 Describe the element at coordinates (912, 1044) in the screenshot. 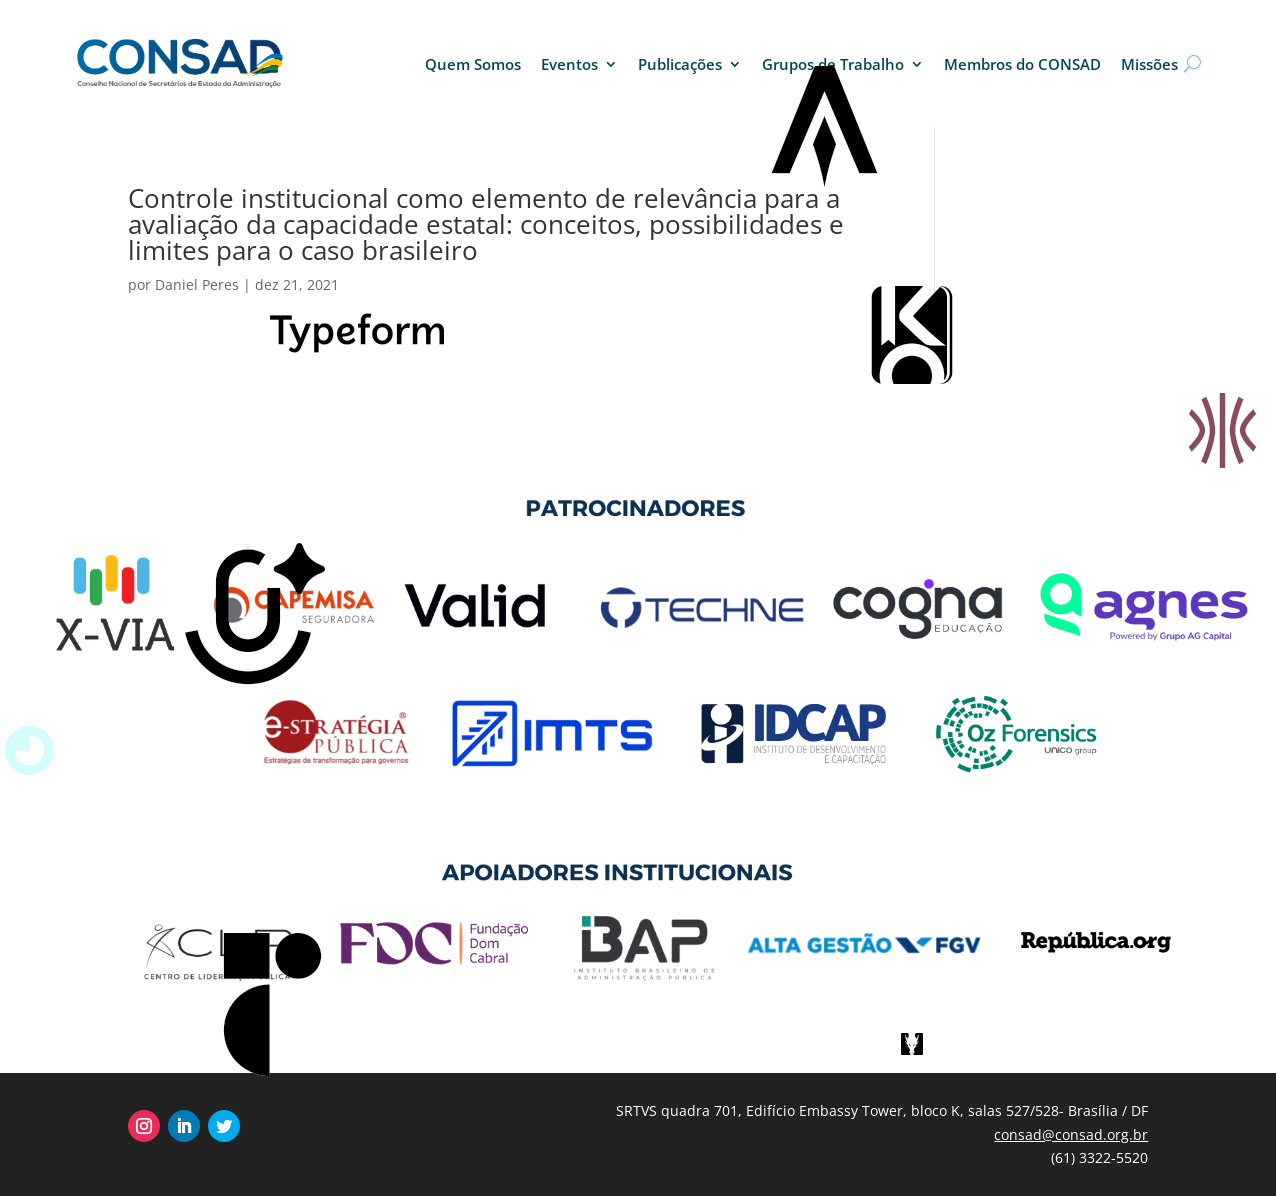

I see `open dragonframe stop-motion animation software` at that location.